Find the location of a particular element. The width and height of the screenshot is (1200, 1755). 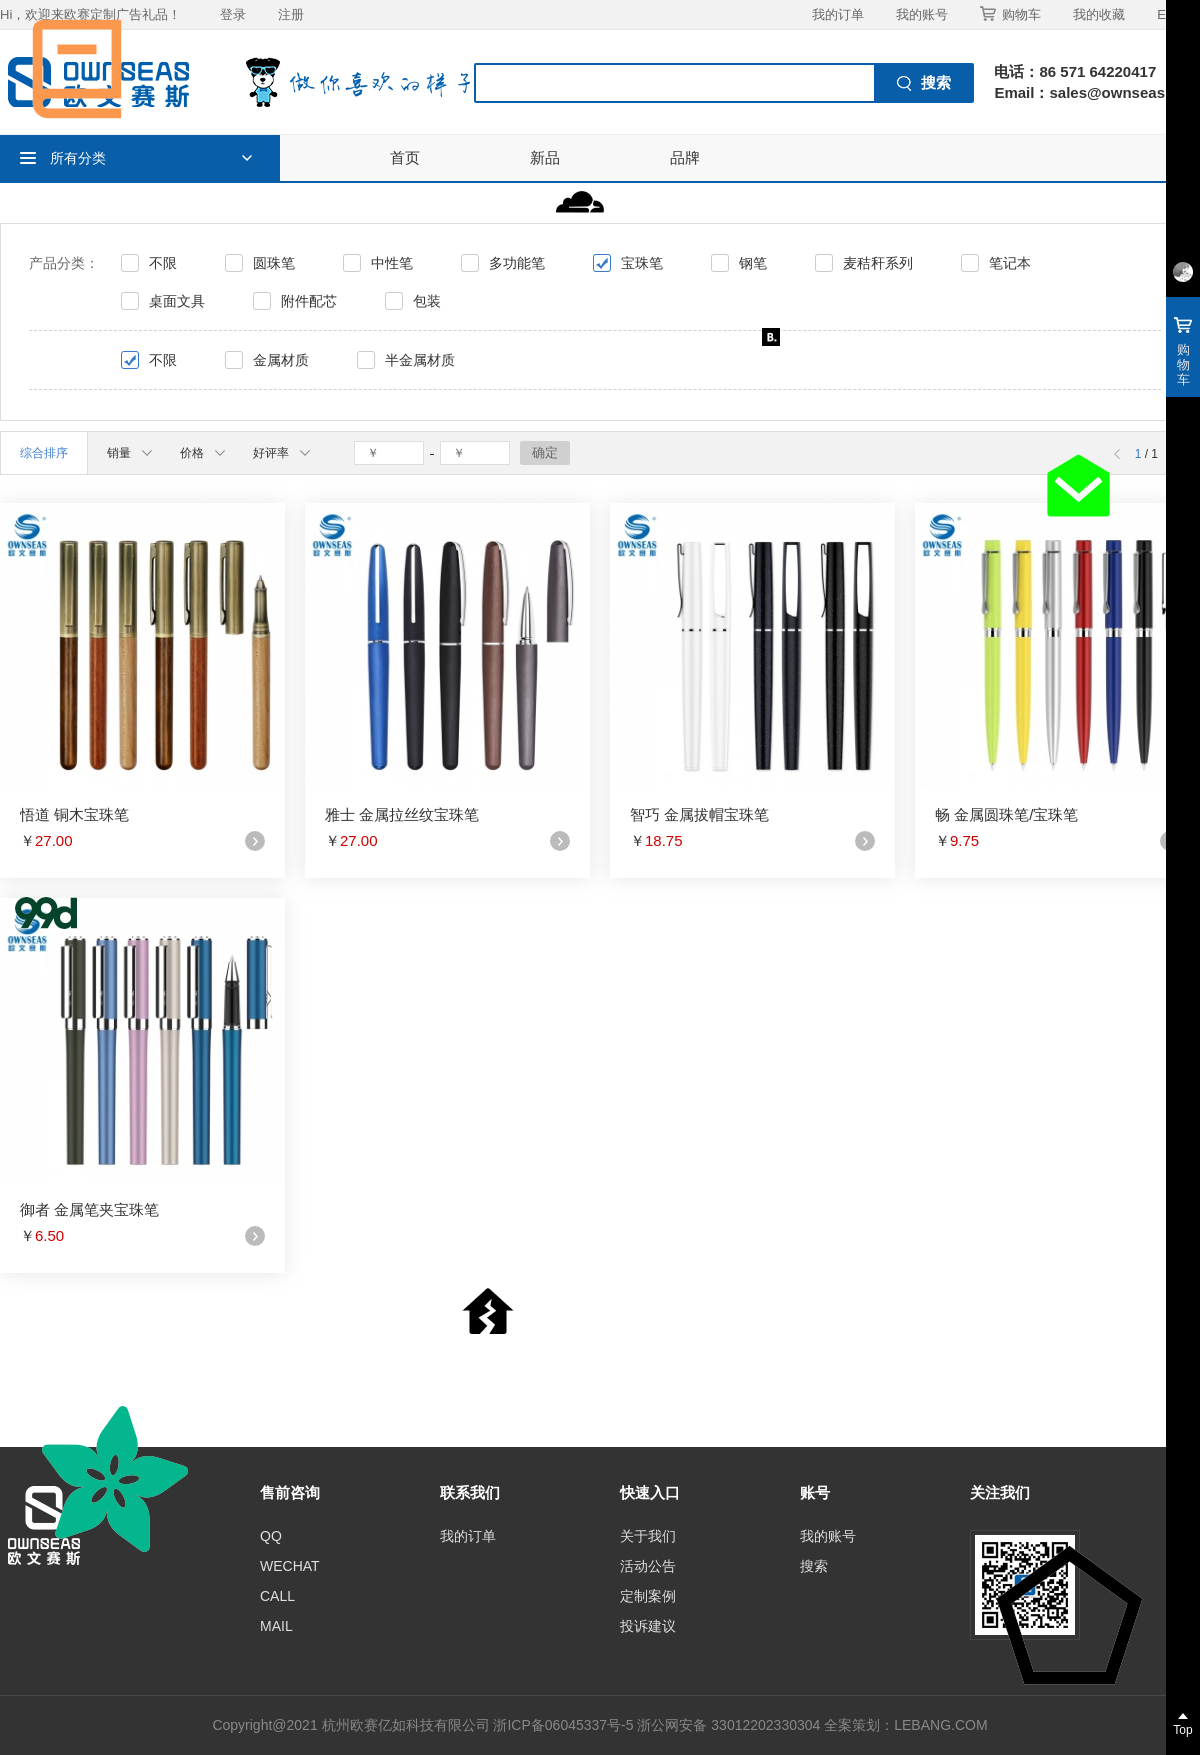

indicates a read or opened email is located at coordinates (1078, 488).